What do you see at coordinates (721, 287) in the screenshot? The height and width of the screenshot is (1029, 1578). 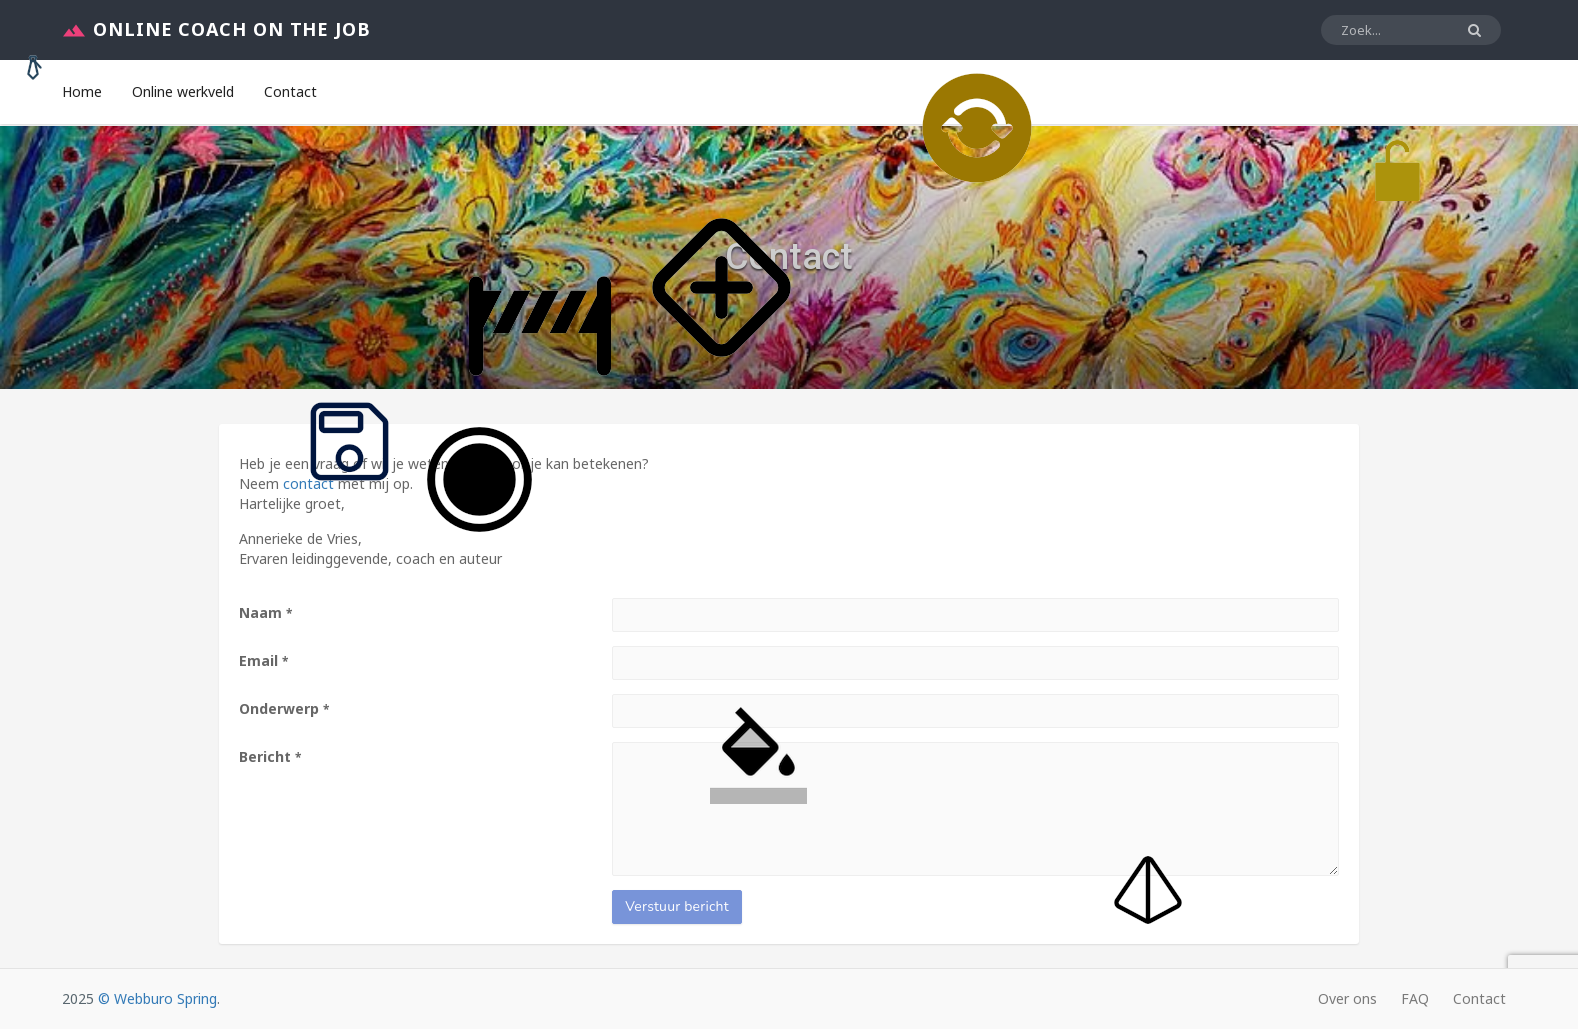 I see `add to favorites or premium collection` at bounding box center [721, 287].